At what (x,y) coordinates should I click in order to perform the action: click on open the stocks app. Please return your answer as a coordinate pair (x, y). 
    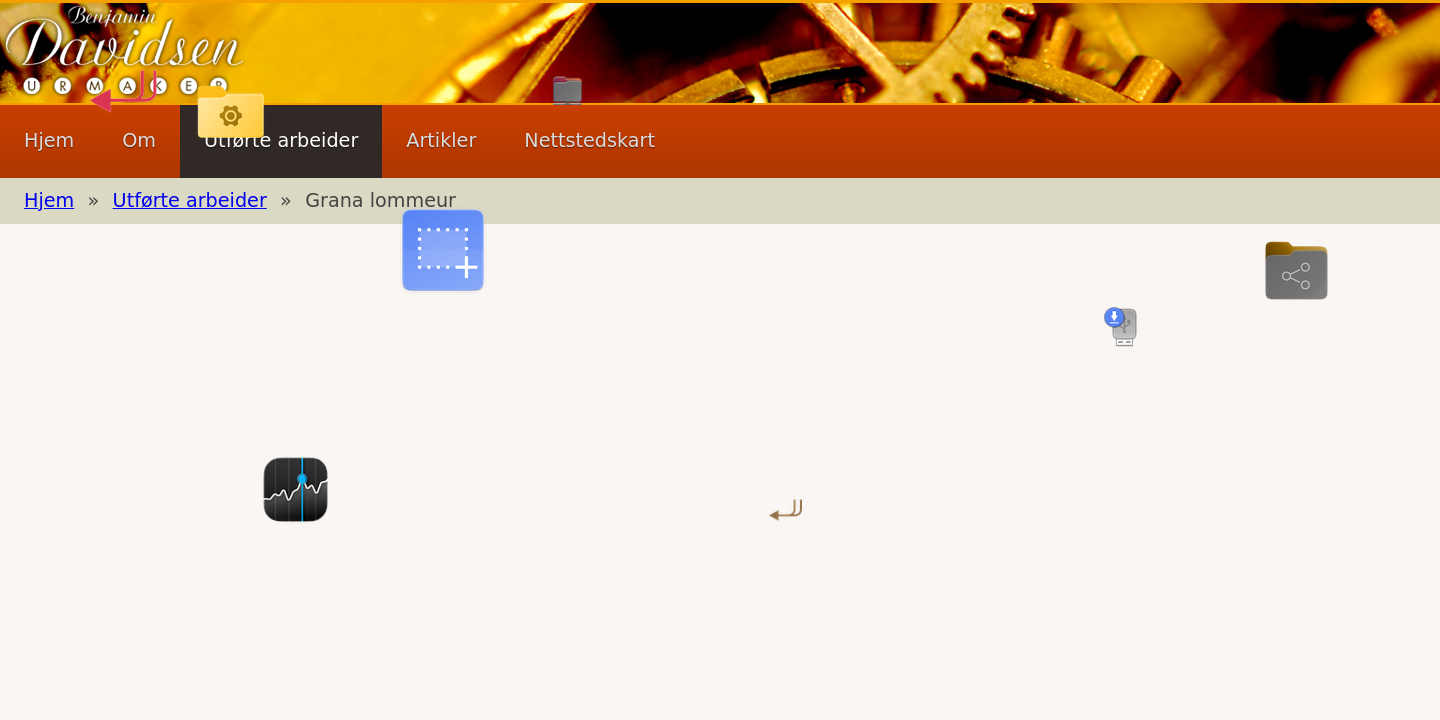
    Looking at the image, I should click on (295, 489).